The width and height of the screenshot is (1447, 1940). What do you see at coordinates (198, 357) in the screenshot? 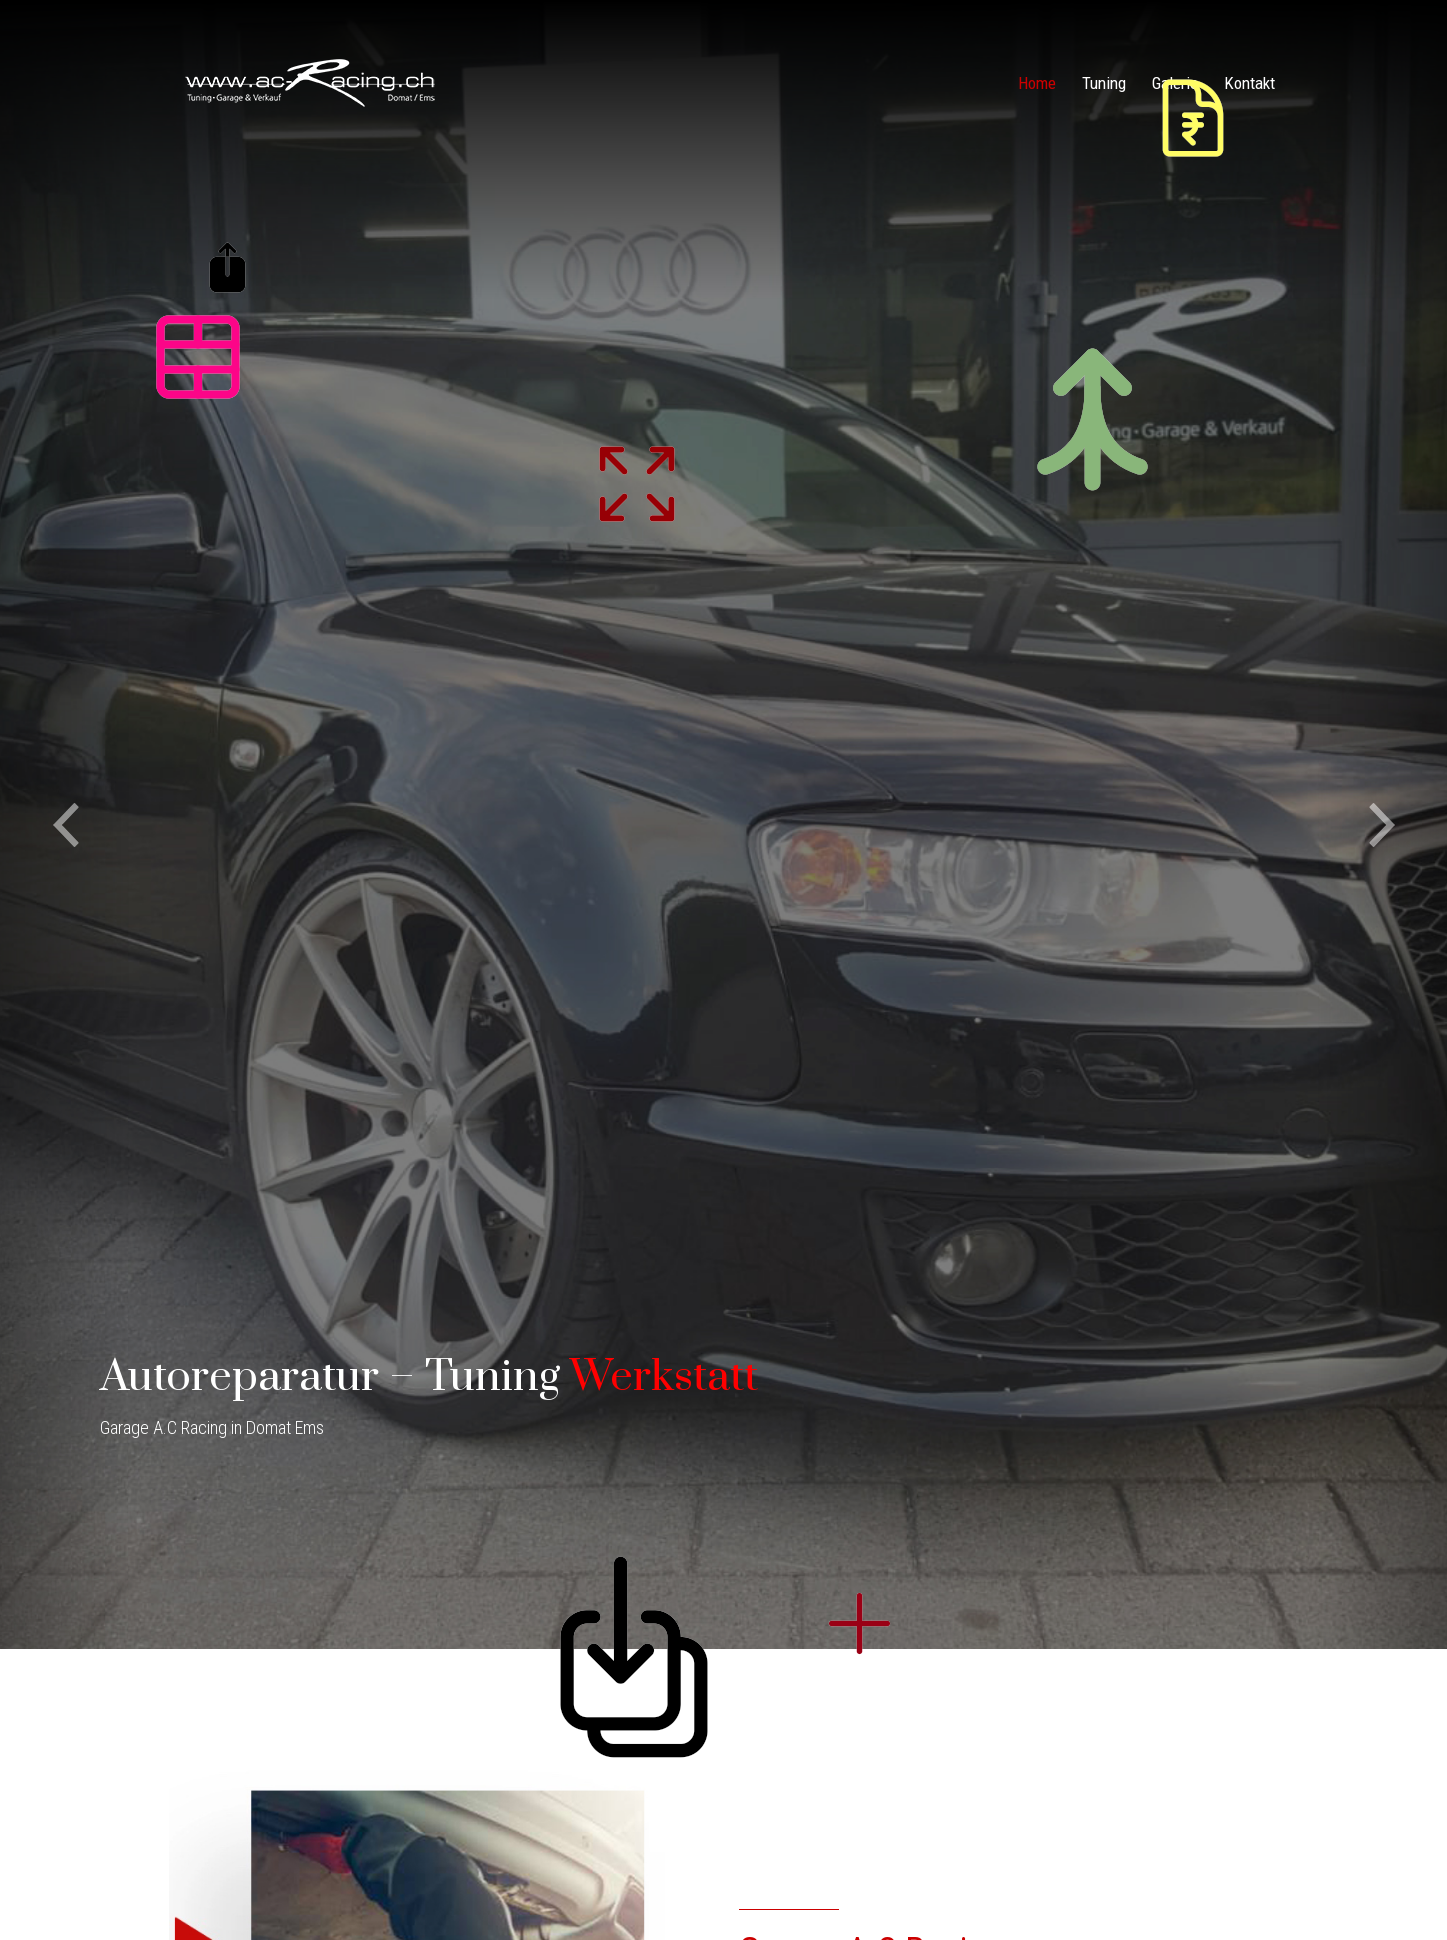
I see `merge selected table cells` at bounding box center [198, 357].